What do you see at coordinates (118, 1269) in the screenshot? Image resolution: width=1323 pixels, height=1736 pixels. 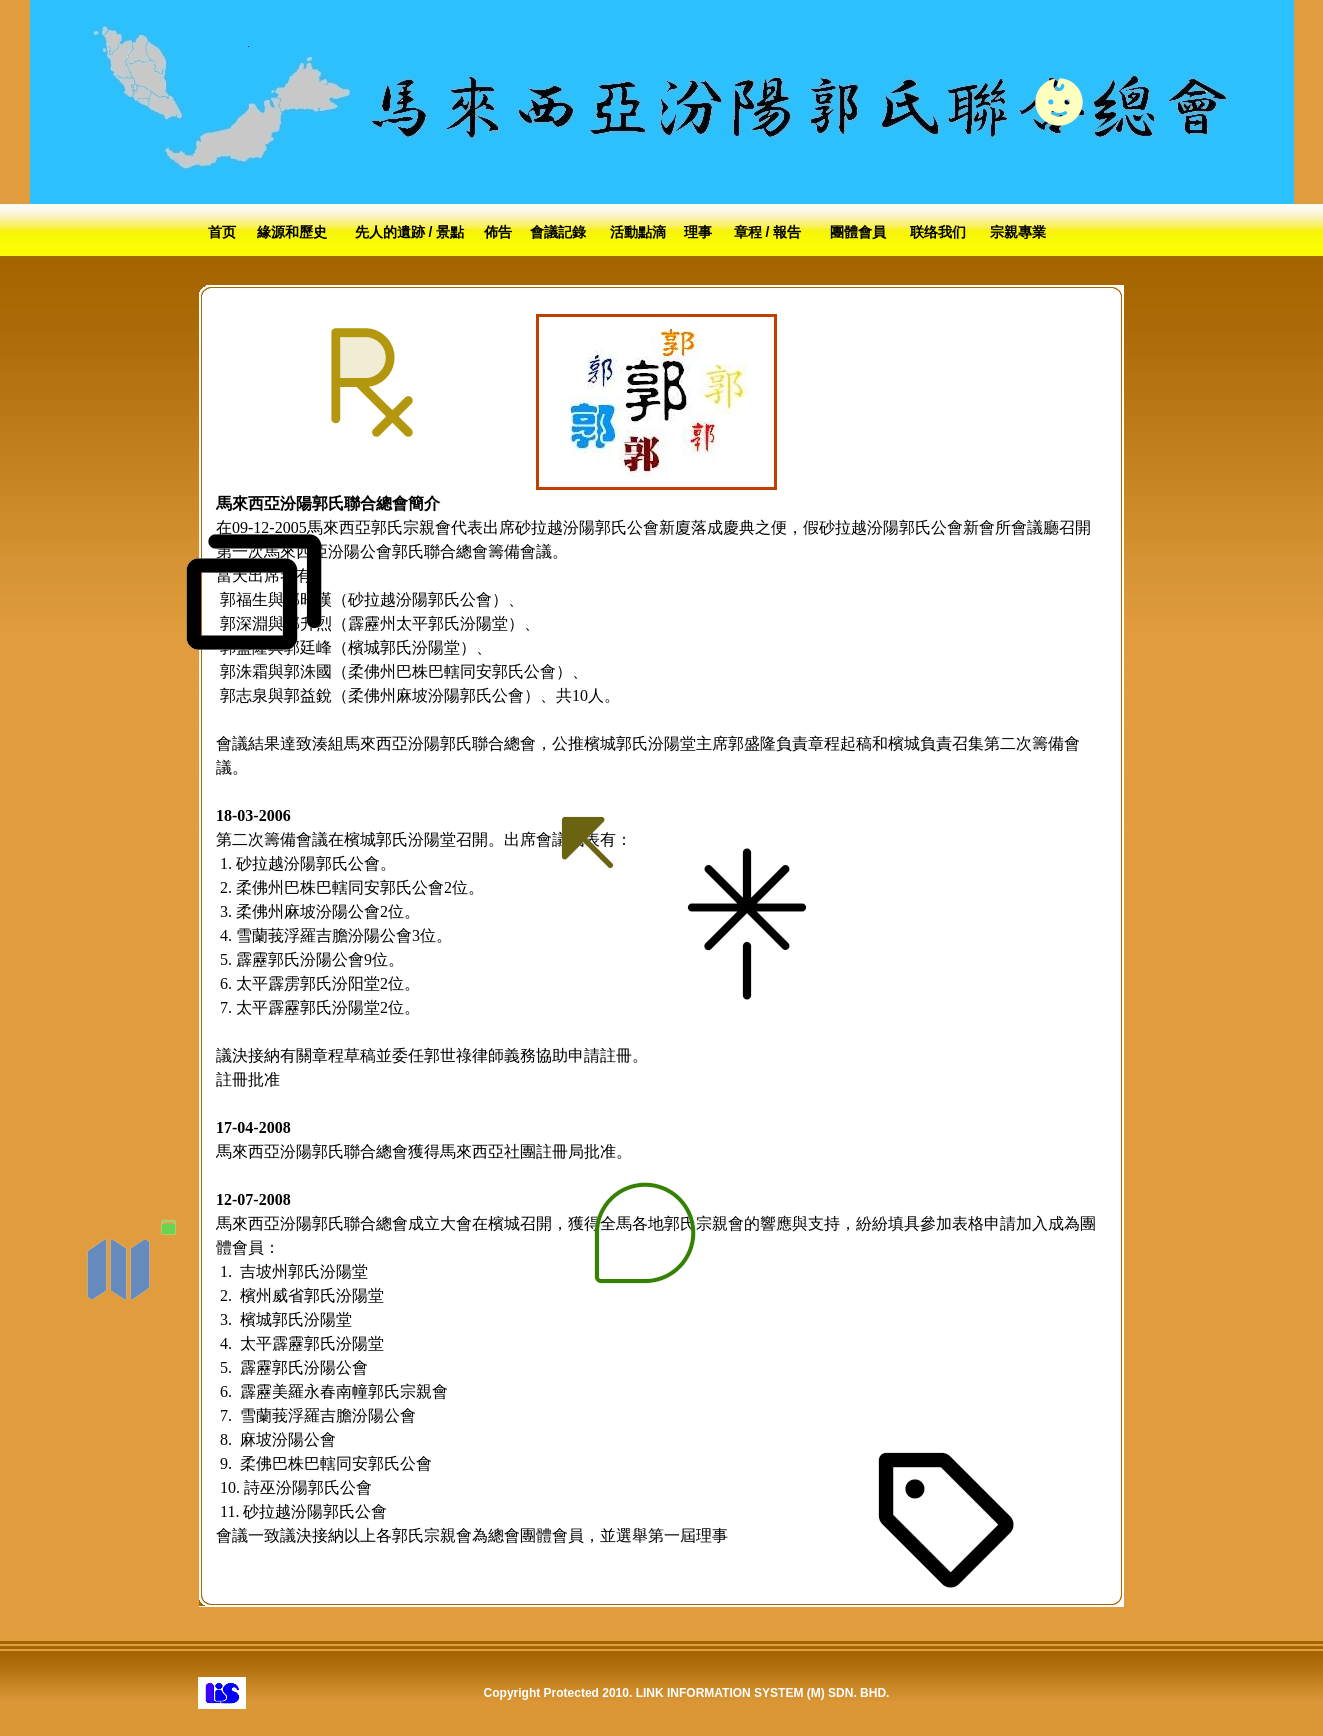 I see `open the map view` at bounding box center [118, 1269].